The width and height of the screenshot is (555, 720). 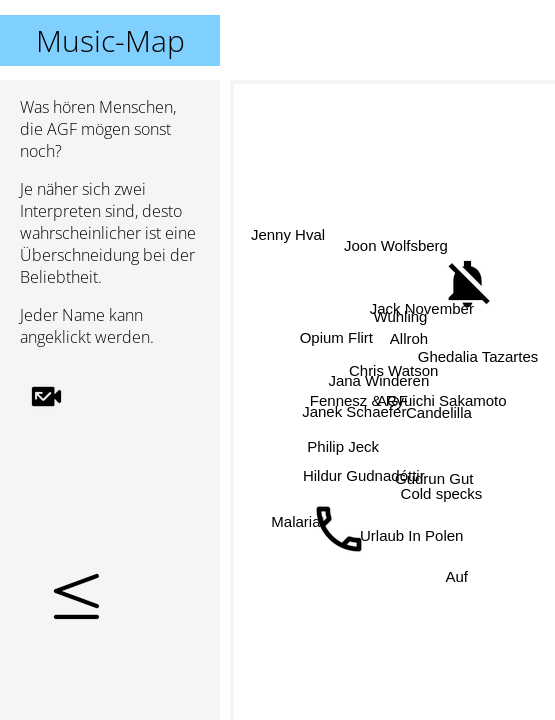 I want to click on make a phone call, so click(x=339, y=529).